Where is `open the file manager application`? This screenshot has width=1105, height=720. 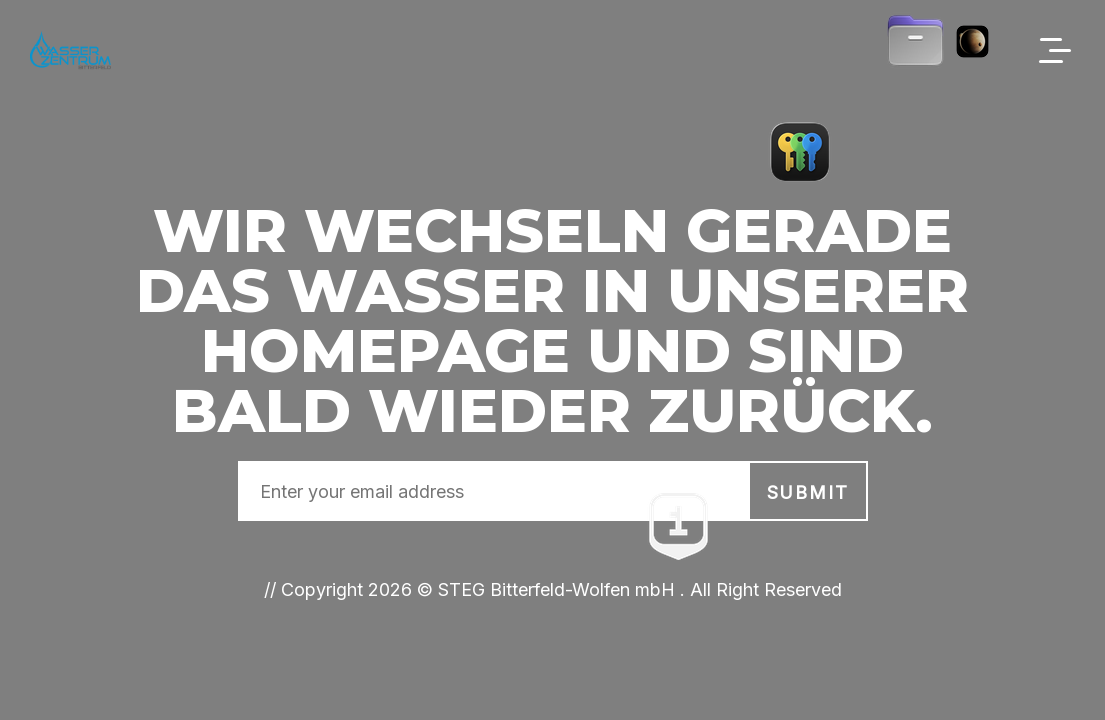
open the file manager application is located at coordinates (915, 40).